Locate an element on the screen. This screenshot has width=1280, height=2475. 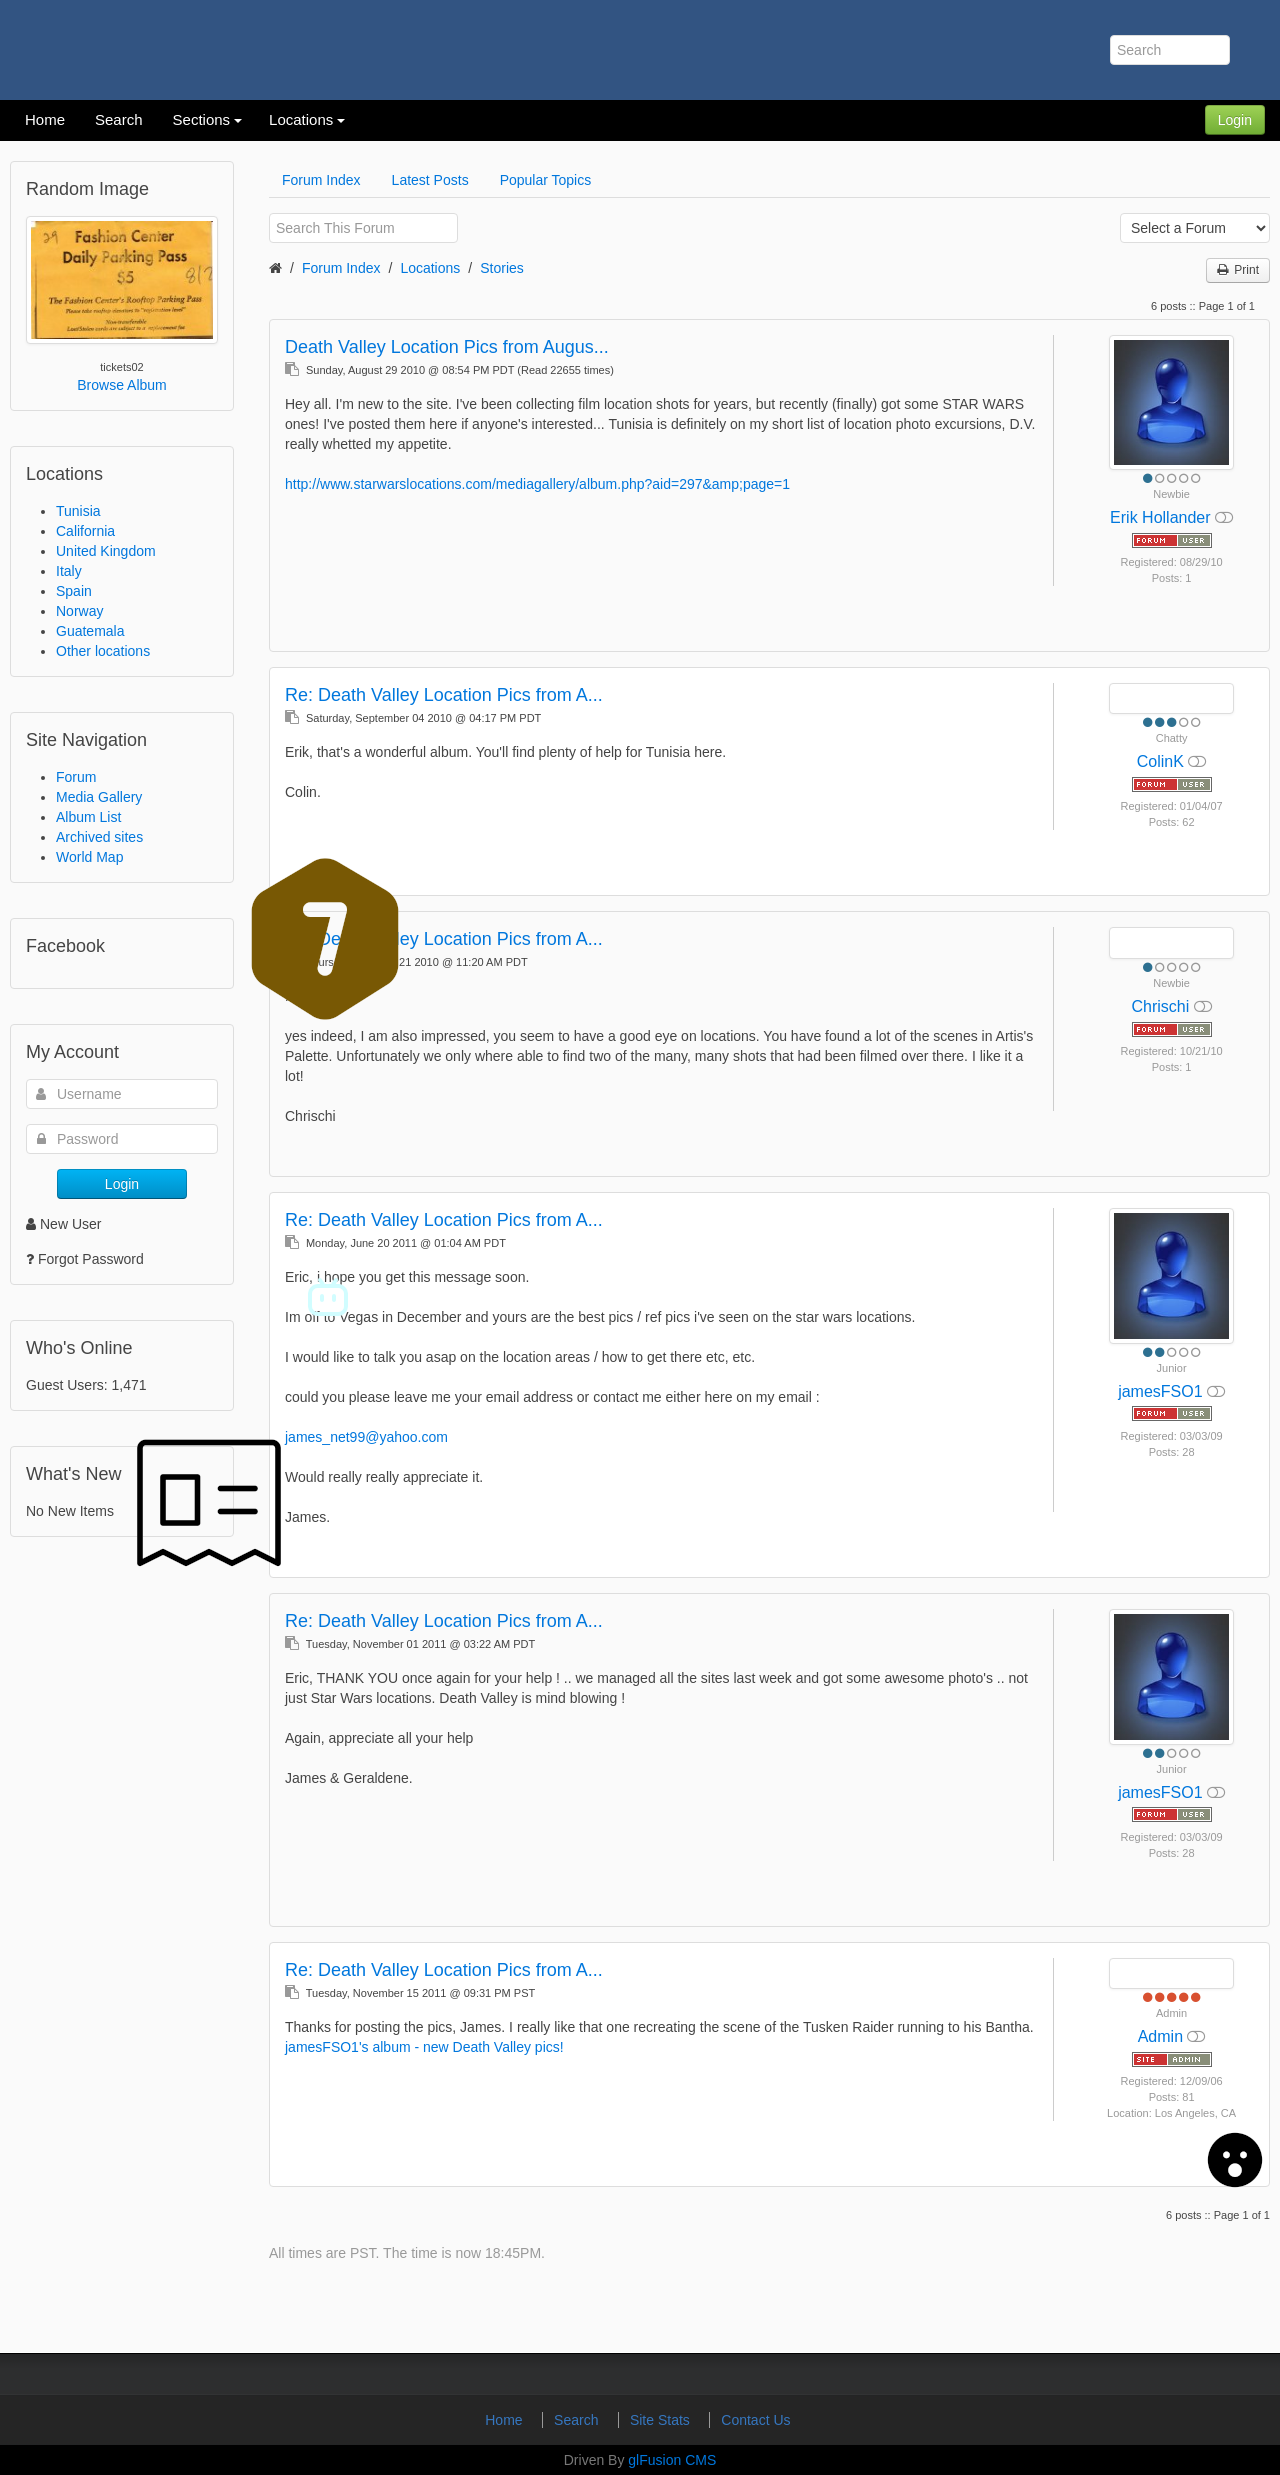
indicates surprising or unexpected content is located at coordinates (1235, 2160).